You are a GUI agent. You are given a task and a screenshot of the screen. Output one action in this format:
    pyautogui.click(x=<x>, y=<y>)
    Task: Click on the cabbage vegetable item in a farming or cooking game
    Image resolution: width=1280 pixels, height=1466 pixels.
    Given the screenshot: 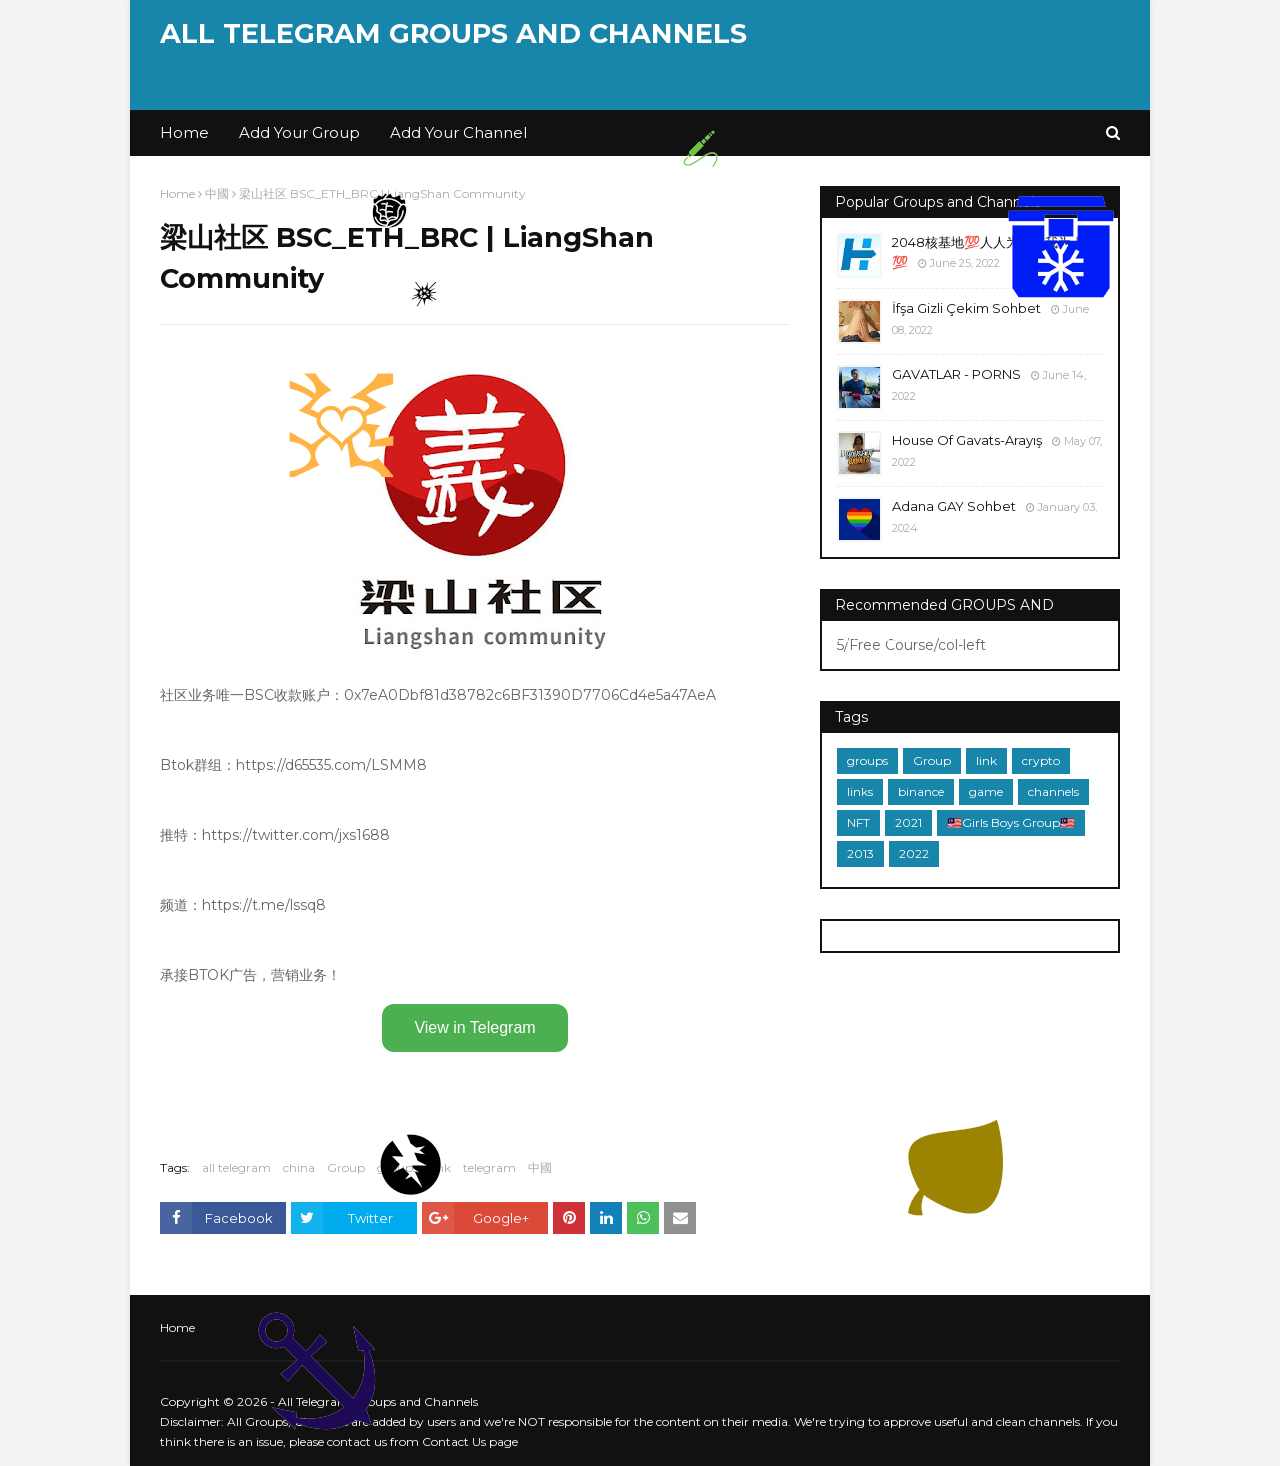 What is the action you would take?
    pyautogui.click(x=389, y=210)
    